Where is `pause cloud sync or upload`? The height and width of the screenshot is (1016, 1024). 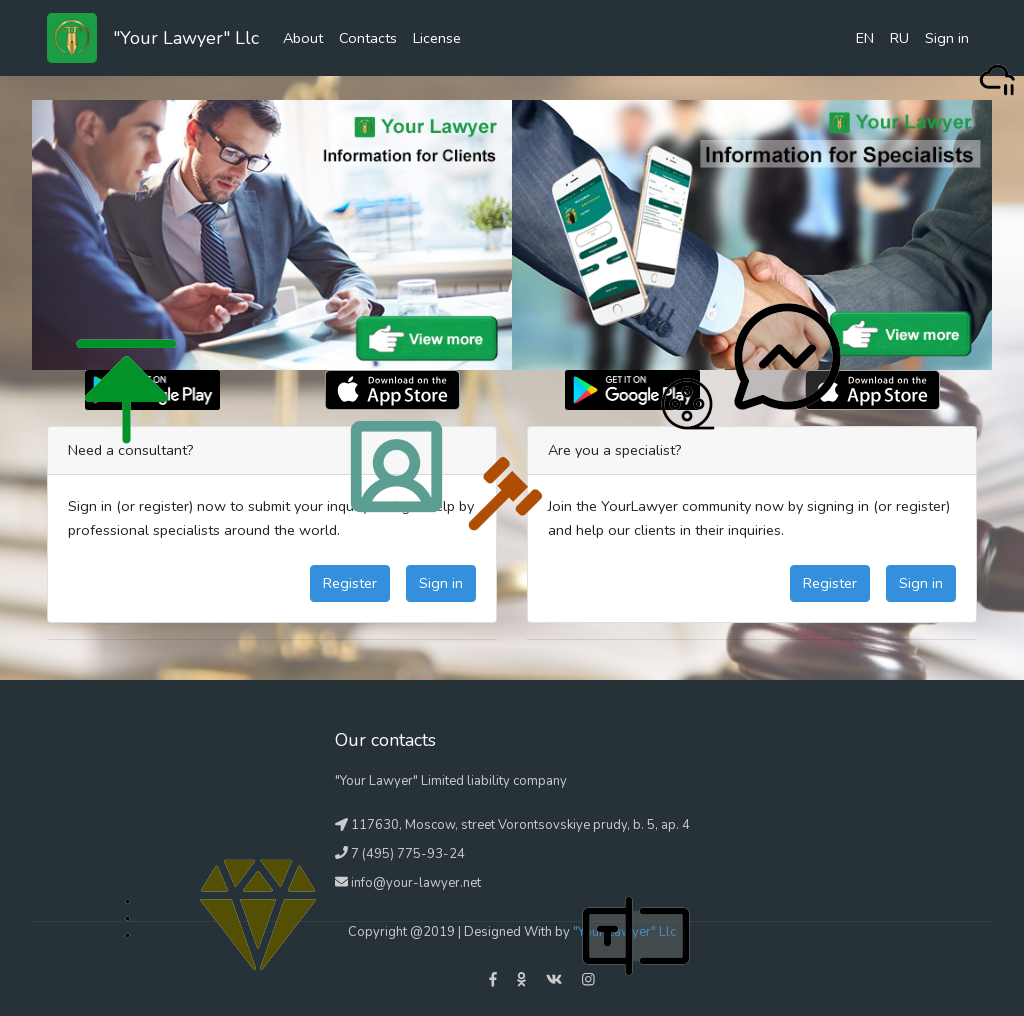
pause cloud sync or upload is located at coordinates (997, 77).